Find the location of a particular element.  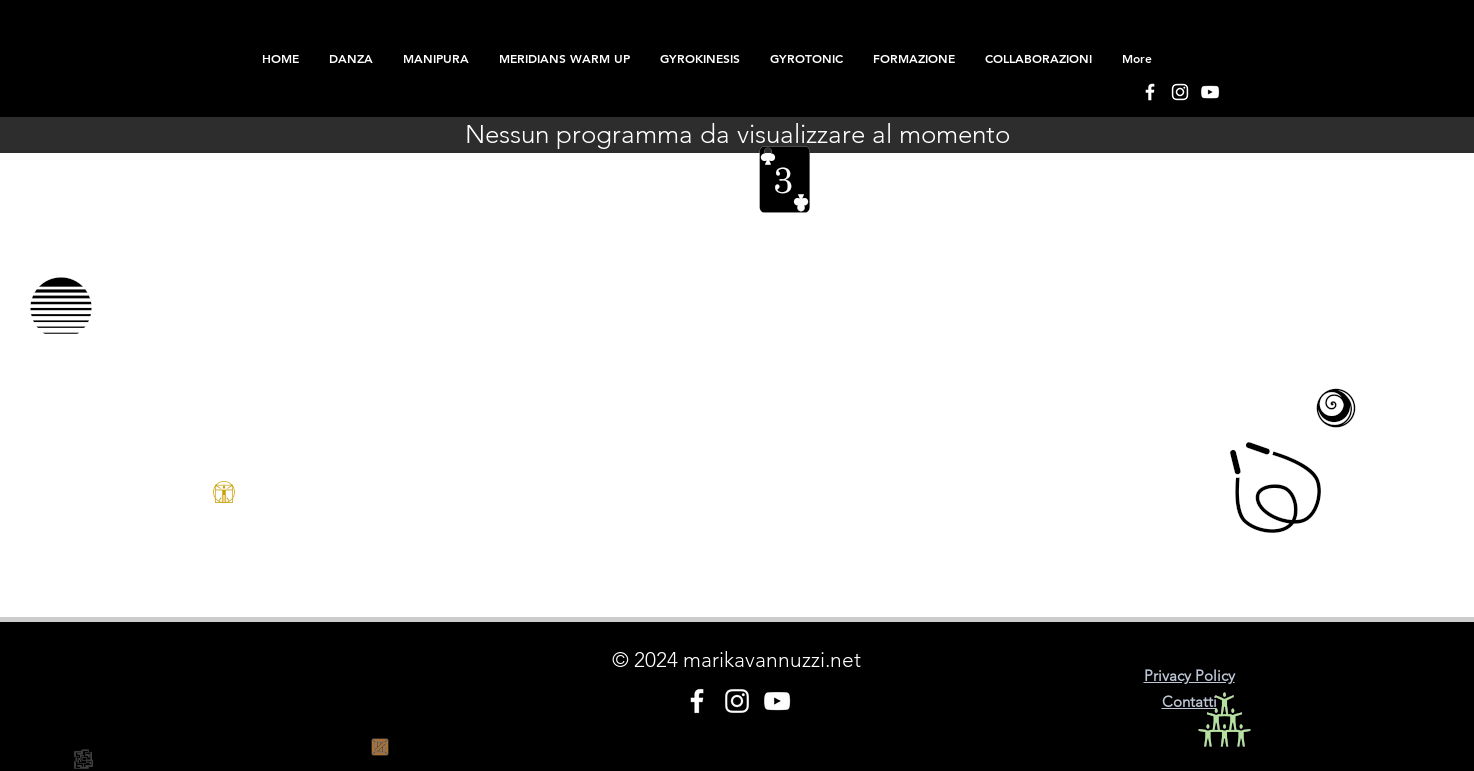

view body measurements or proportions is located at coordinates (224, 492).